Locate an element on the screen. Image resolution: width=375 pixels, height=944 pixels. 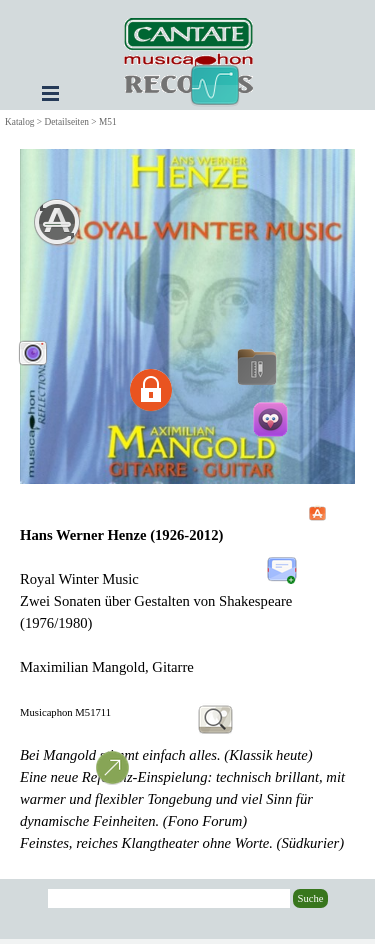
indicates a symbolic link or shortcut to another file is located at coordinates (112, 767).